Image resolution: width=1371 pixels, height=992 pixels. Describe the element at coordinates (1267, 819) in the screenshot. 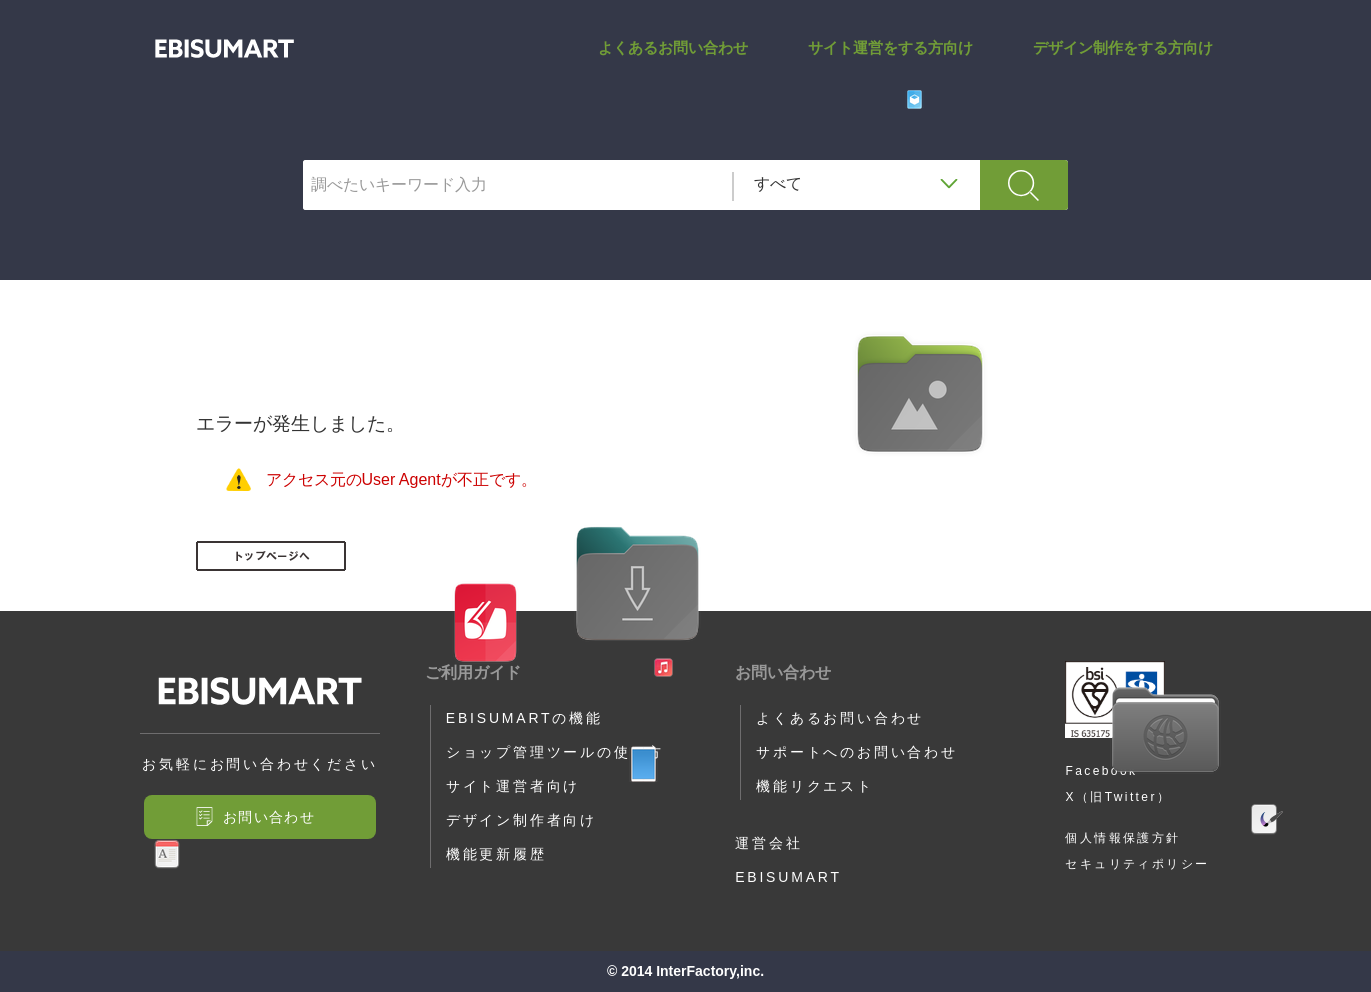

I see `create a new application or software package` at that location.